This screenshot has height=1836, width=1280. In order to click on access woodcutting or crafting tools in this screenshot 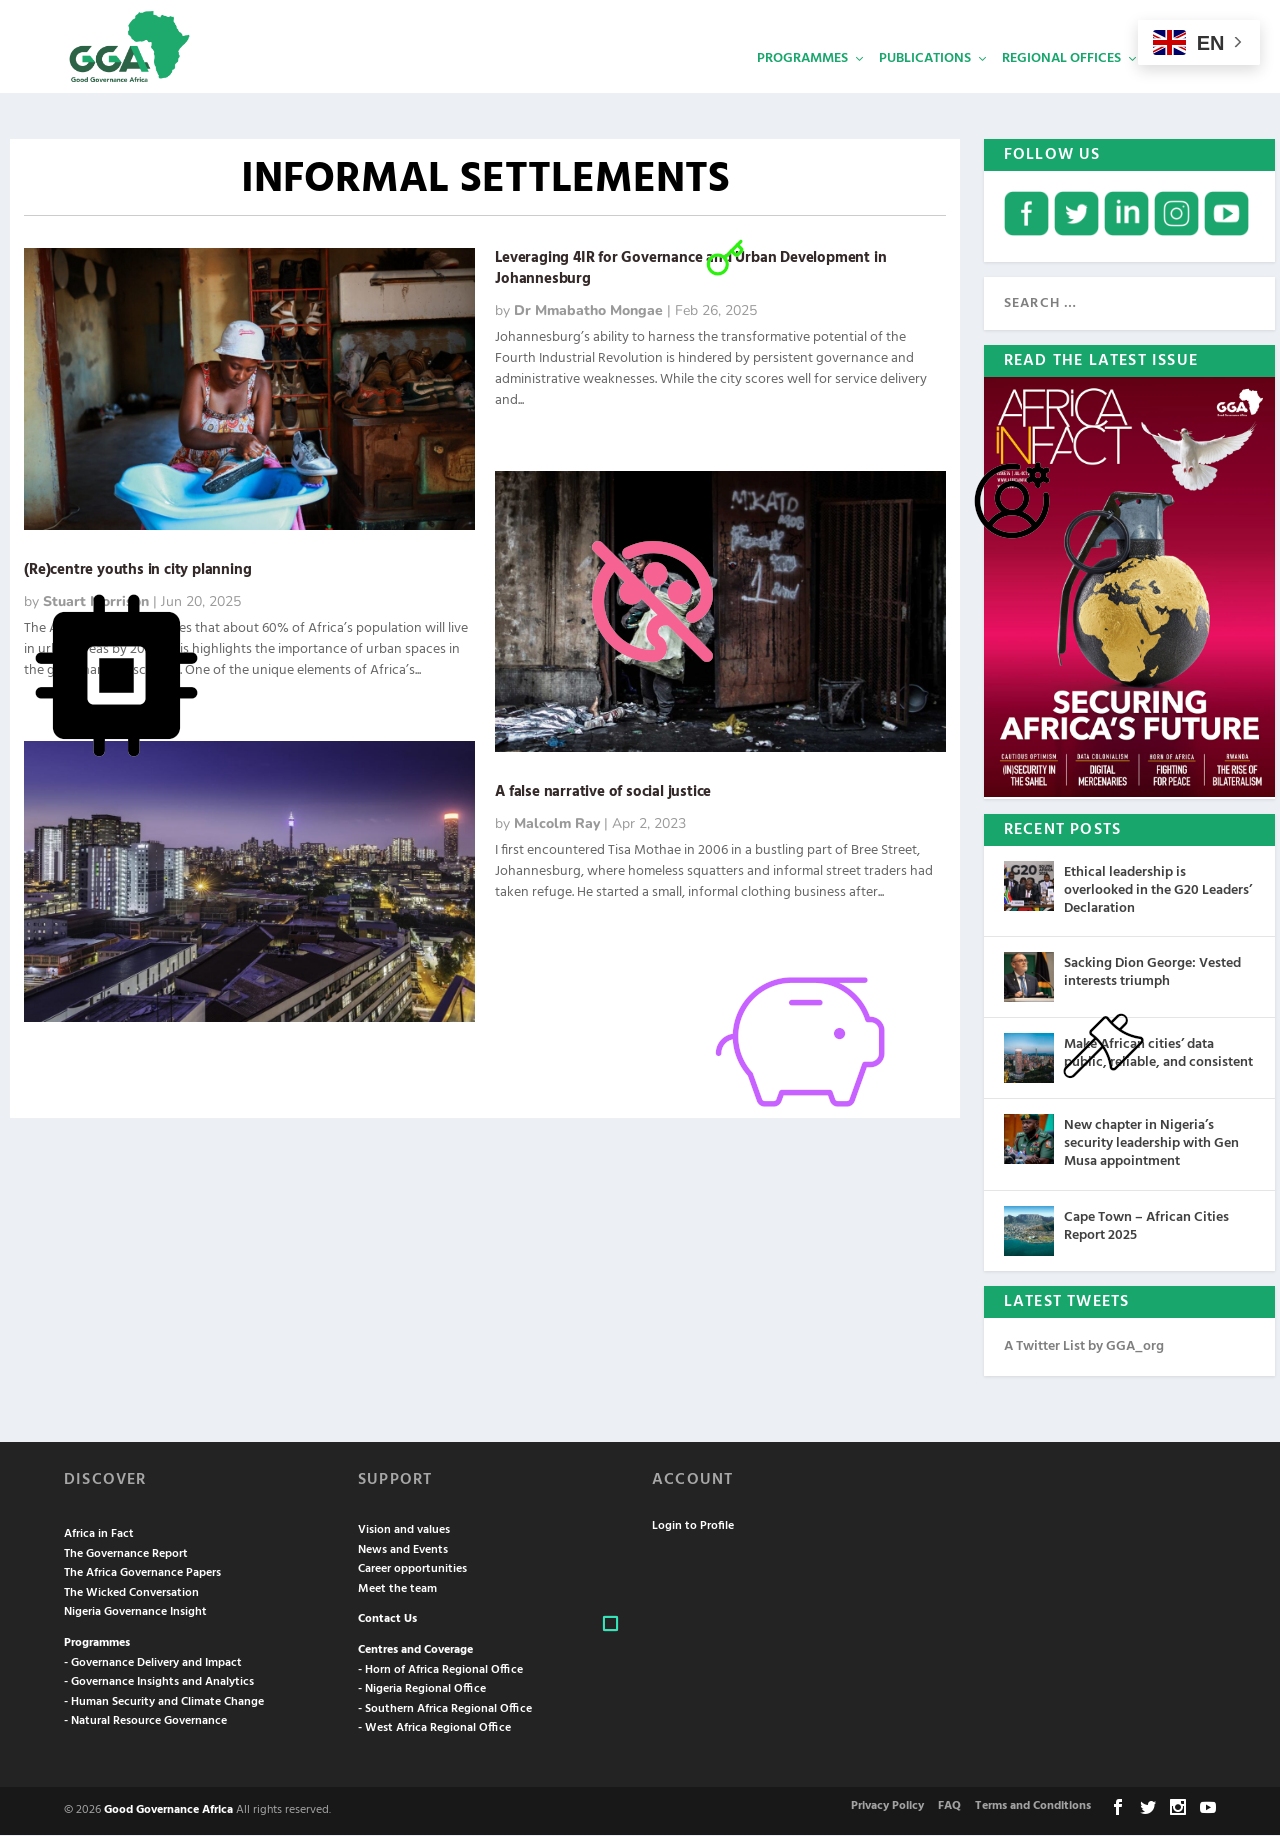, I will do `click(1103, 1048)`.